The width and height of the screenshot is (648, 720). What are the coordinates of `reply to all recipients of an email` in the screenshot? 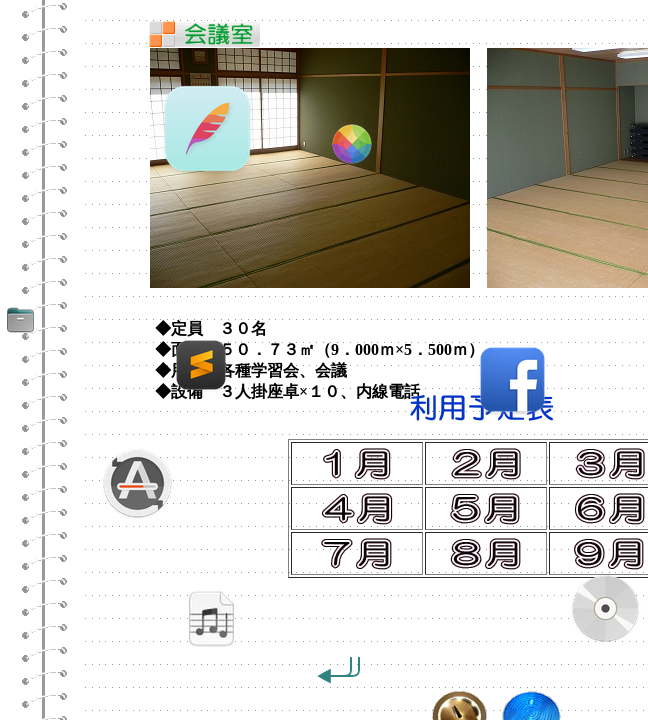 It's located at (338, 667).